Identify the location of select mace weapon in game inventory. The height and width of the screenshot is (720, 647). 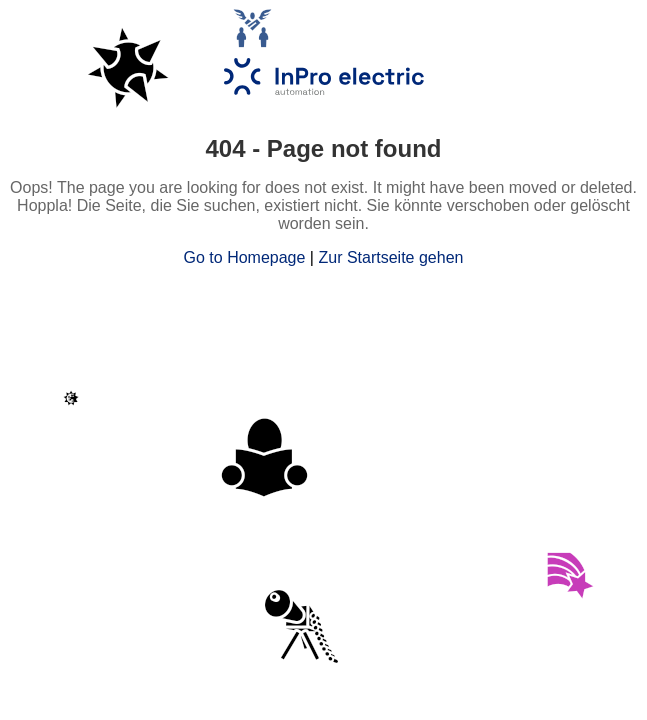
(128, 68).